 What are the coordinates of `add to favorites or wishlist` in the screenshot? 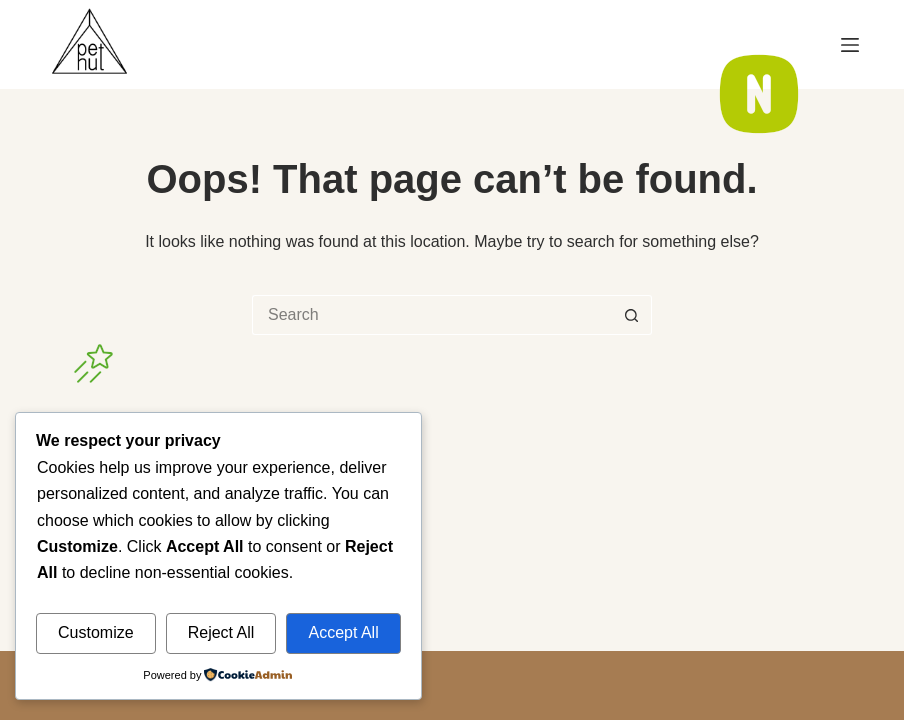 It's located at (93, 363).